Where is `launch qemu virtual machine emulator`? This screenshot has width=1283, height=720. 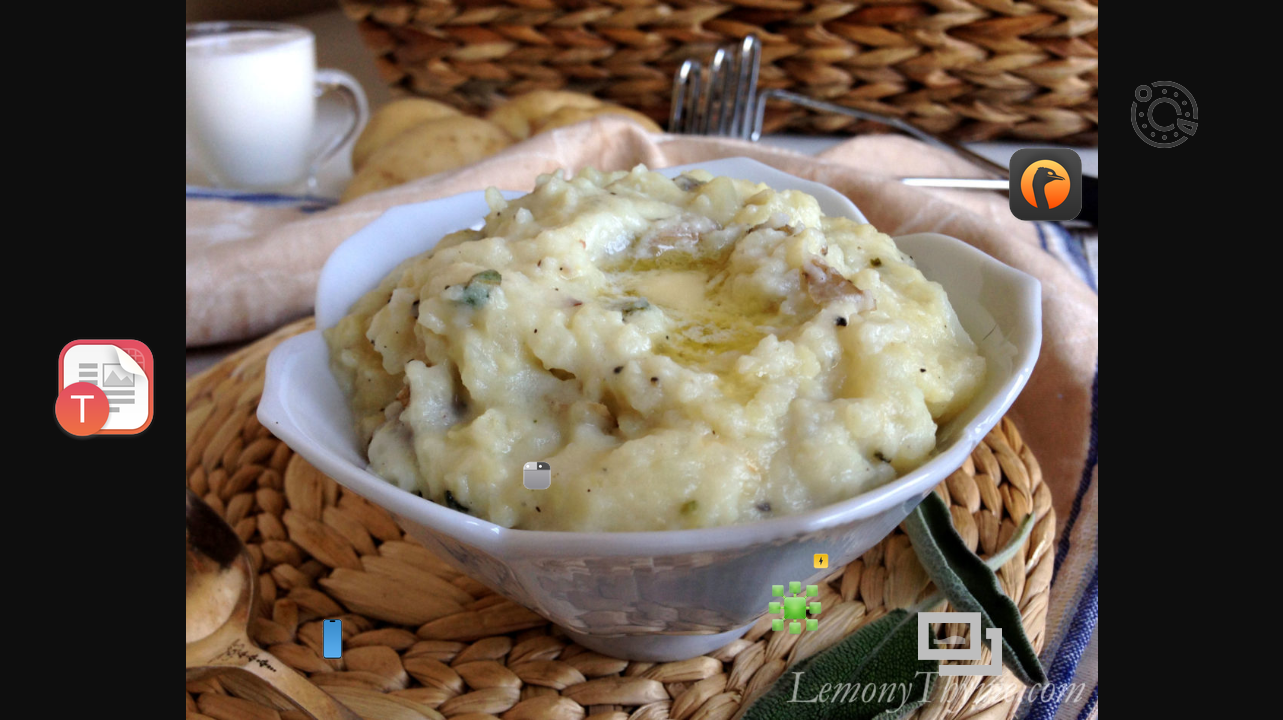
launch qemu virtual machine emulator is located at coordinates (1045, 184).